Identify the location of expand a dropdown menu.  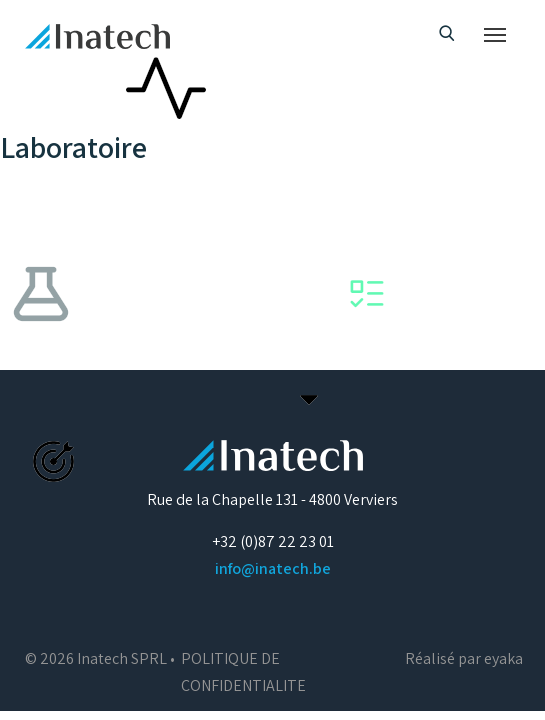
(309, 400).